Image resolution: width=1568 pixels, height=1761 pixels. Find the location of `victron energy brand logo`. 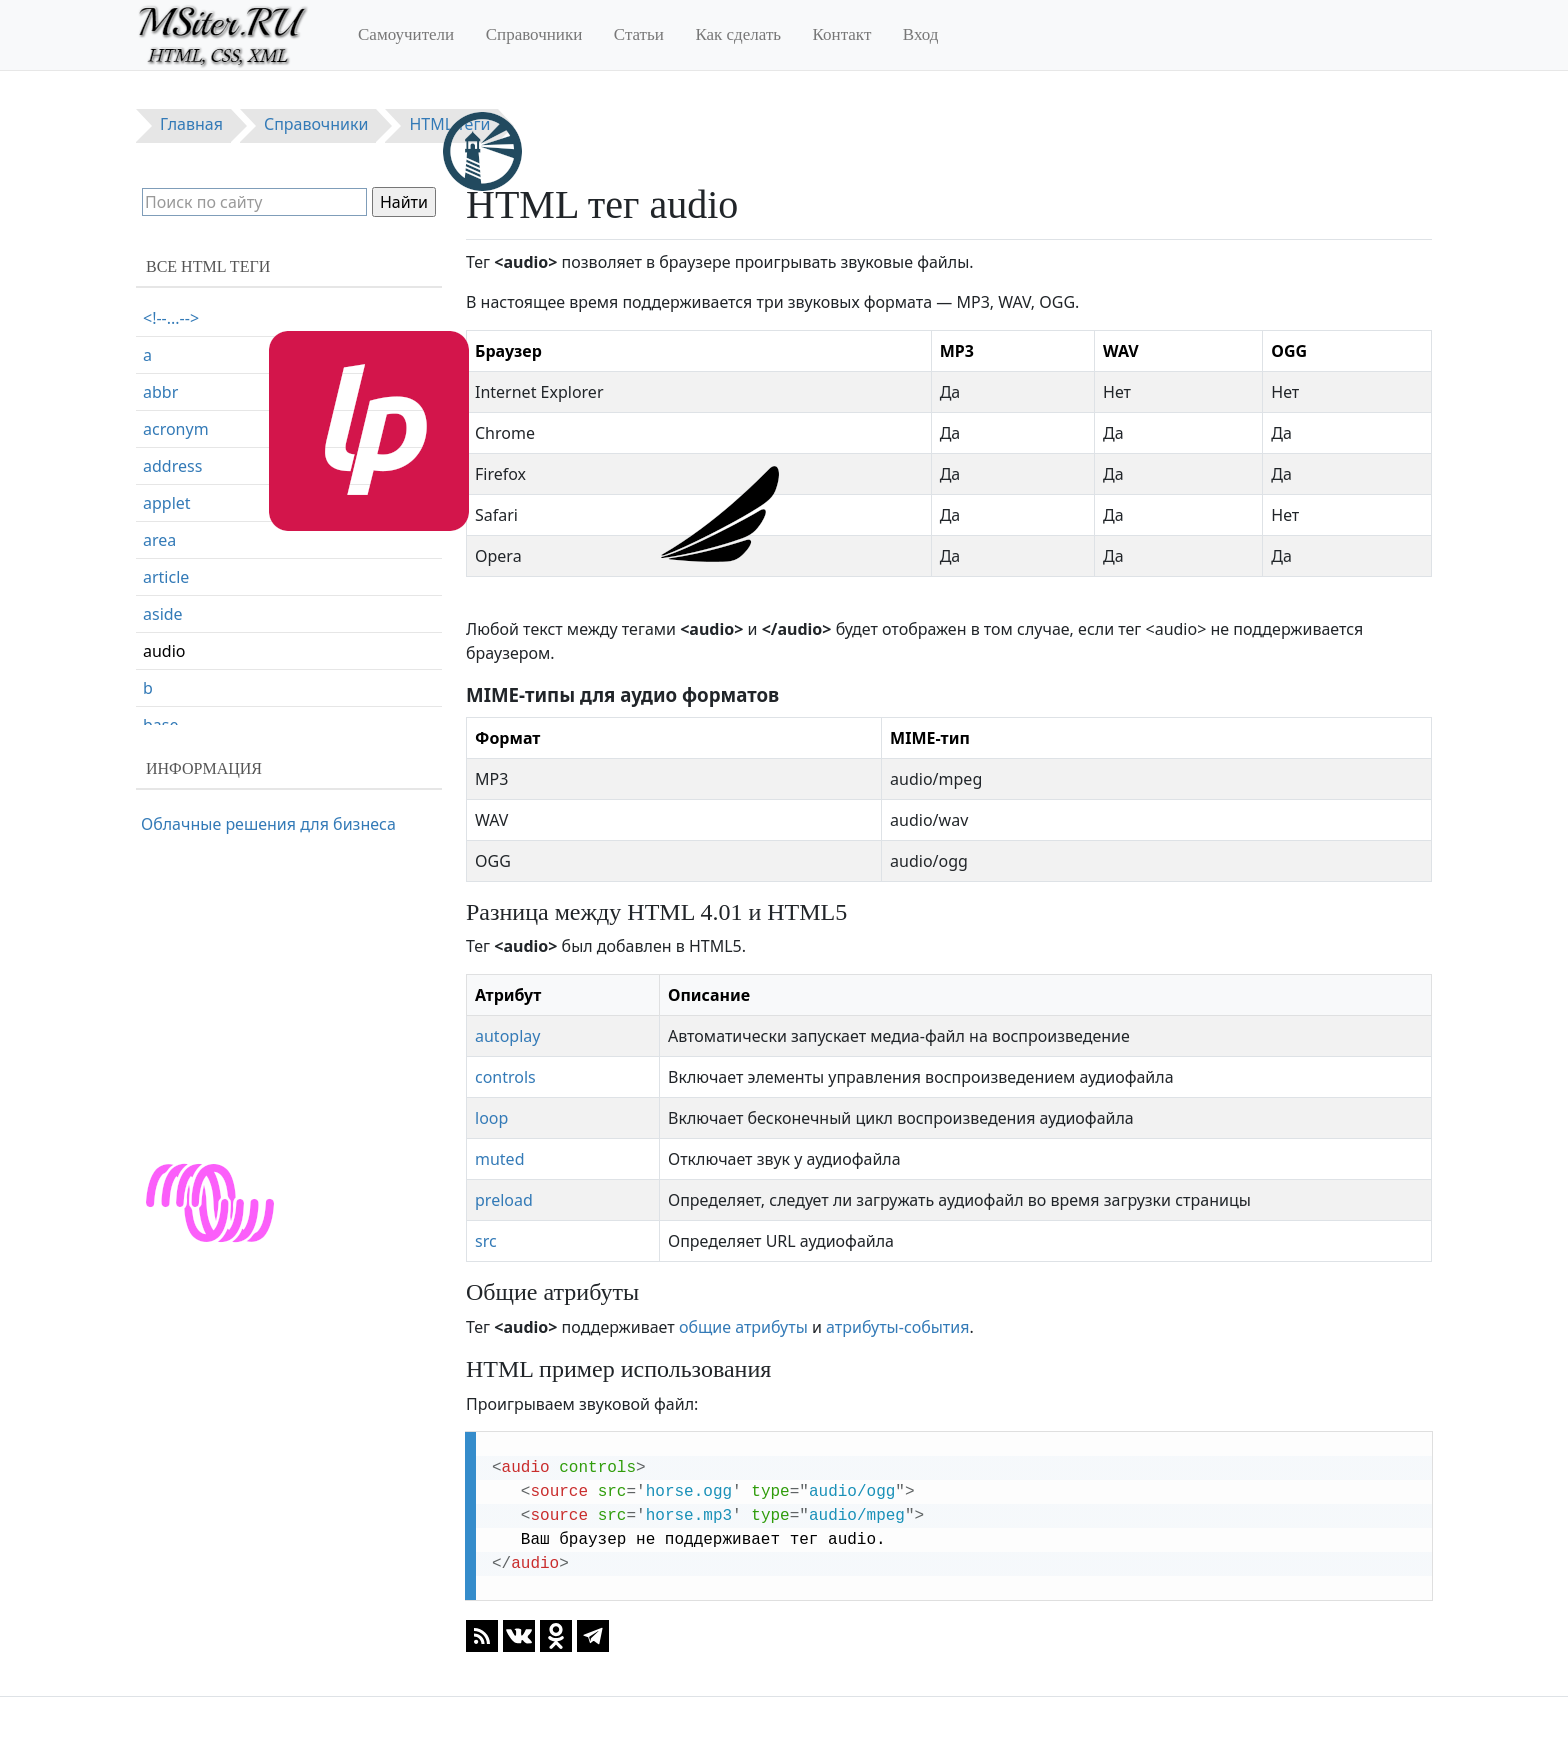

victron energy brand logo is located at coordinates (210, 1203).